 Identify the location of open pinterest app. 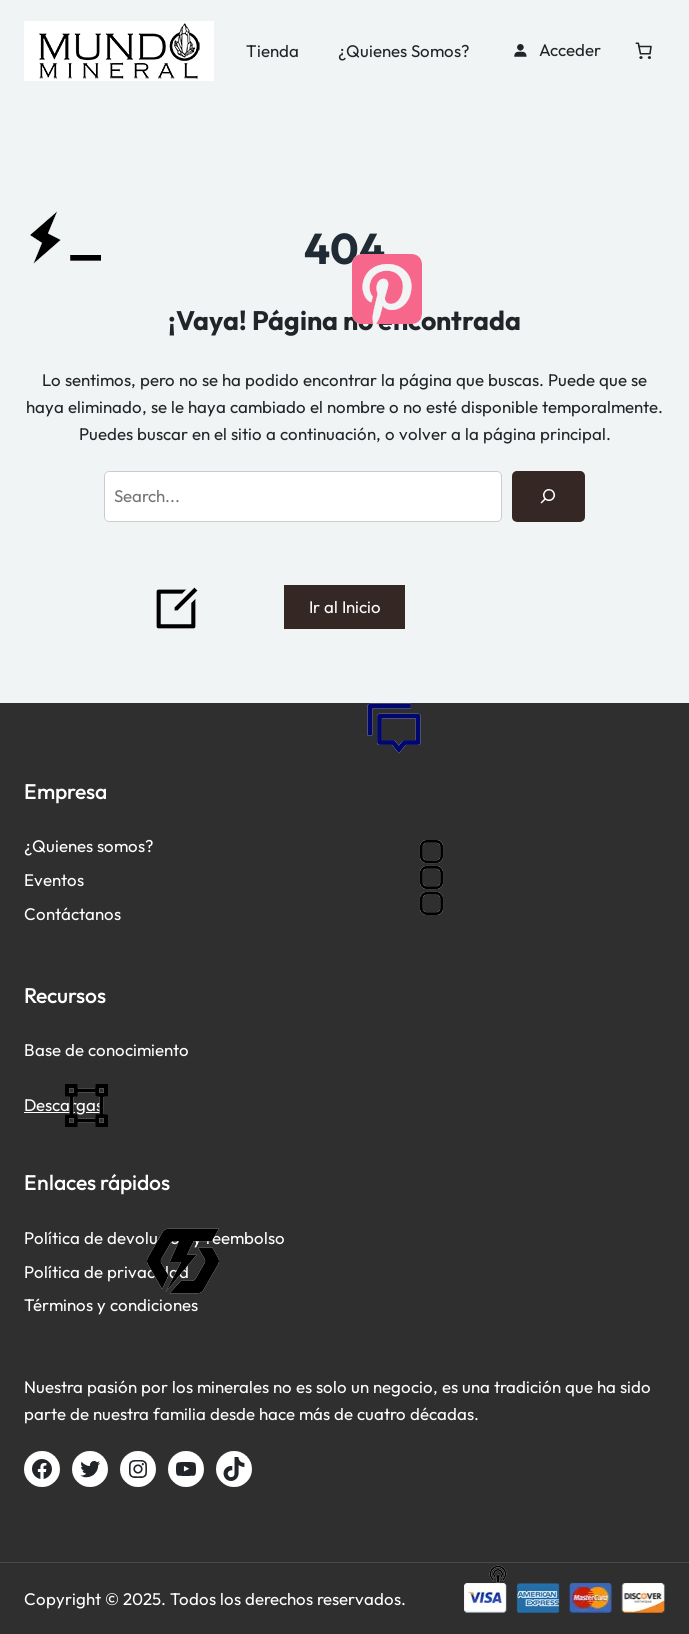
(387, 289).